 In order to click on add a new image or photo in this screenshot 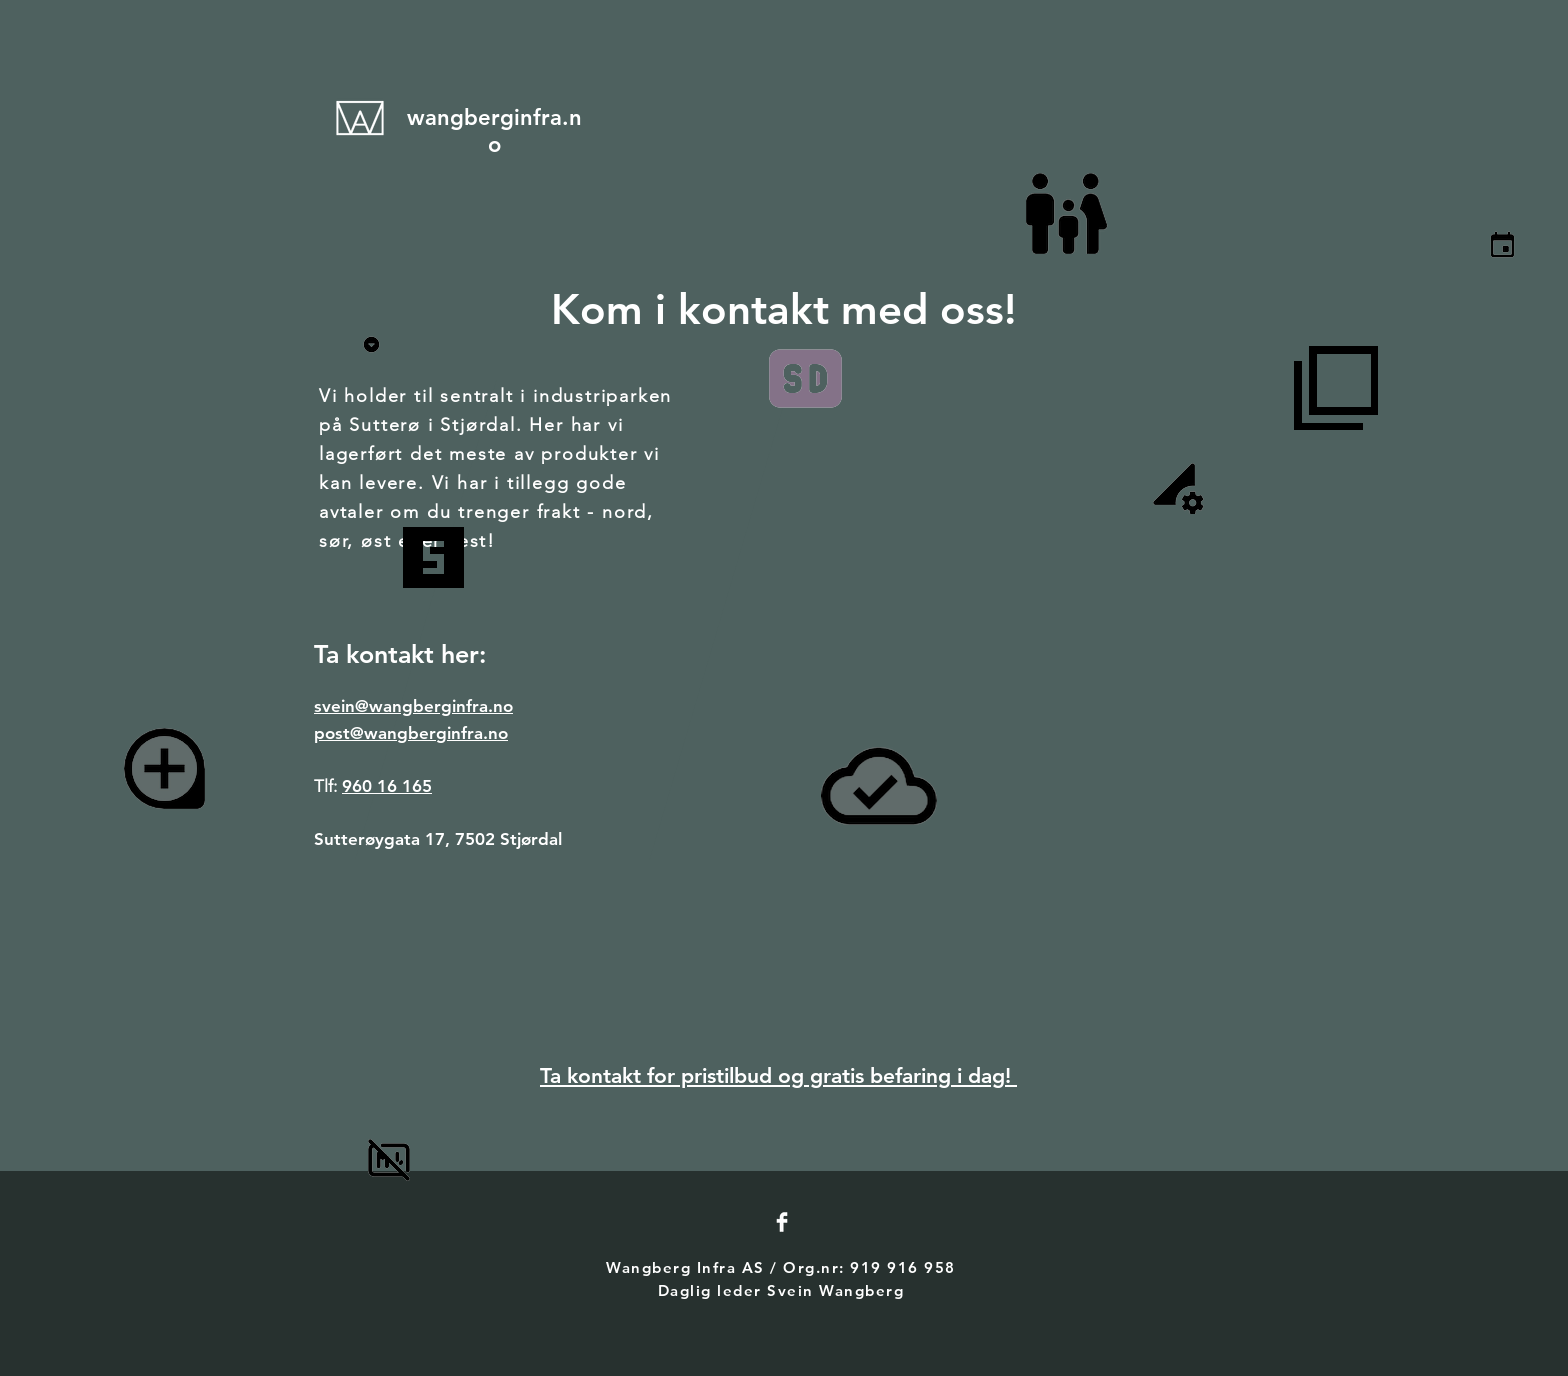, I will do `click(164, 768)`.